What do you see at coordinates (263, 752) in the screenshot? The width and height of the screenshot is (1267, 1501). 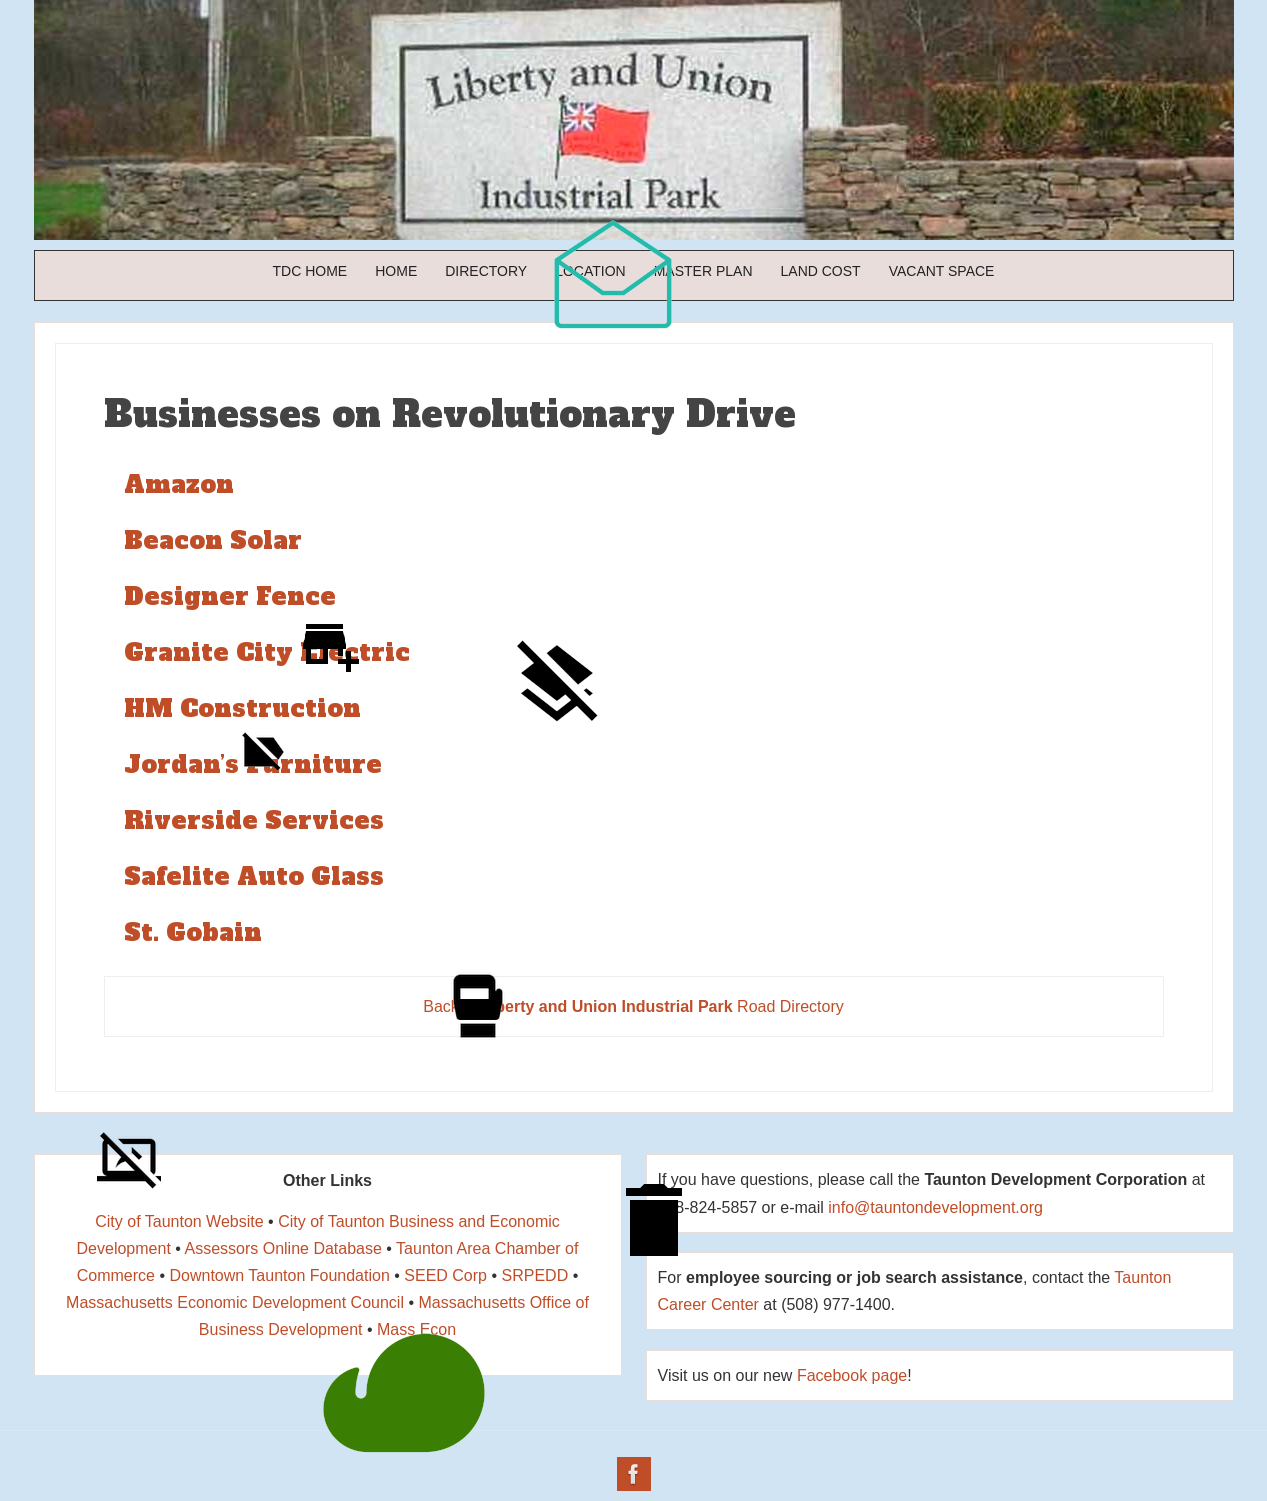 I see `remove a label or tag` at bounding box center [263, 752].